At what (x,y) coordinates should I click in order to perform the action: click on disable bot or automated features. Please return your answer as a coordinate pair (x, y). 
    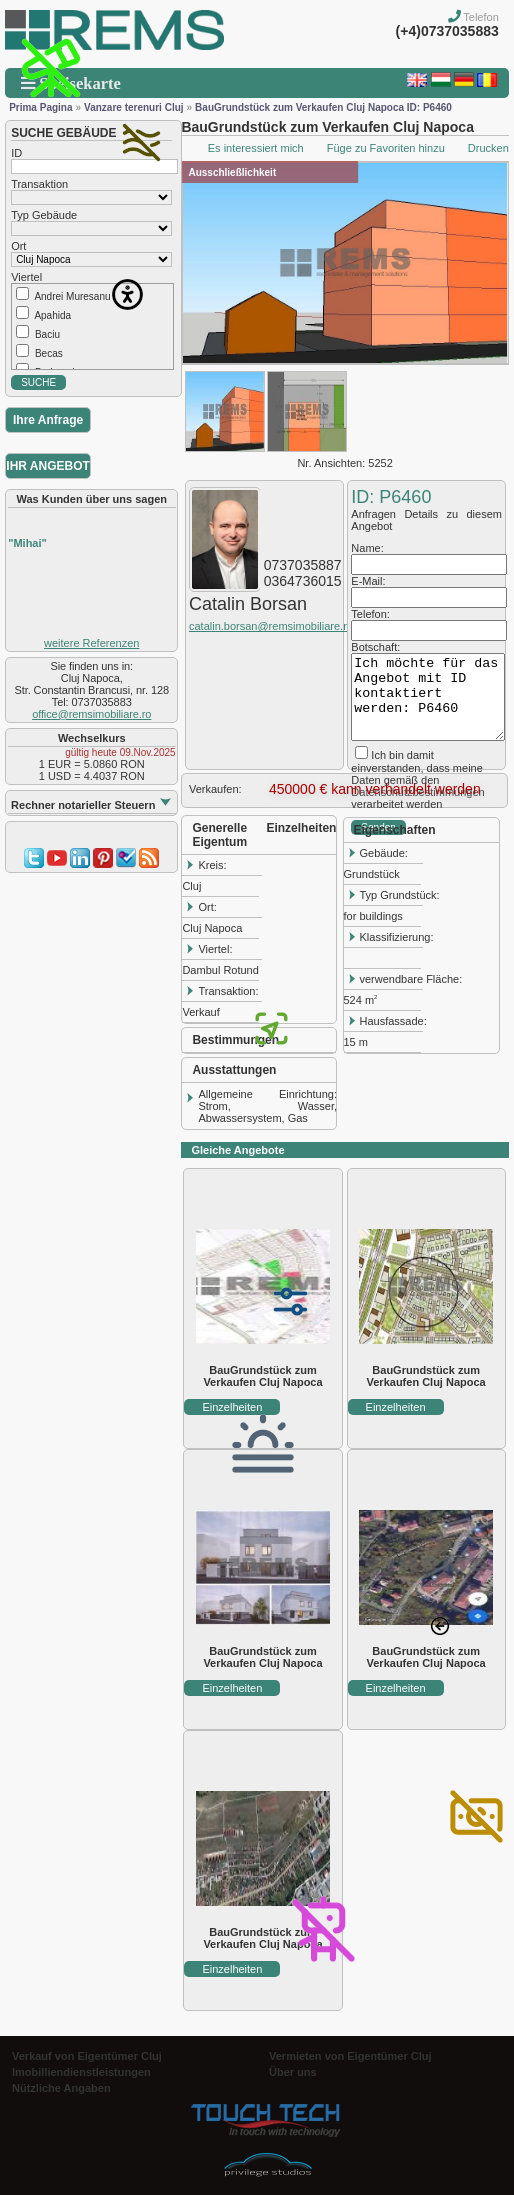
    Looking at the image, I should click on (323, 1930).